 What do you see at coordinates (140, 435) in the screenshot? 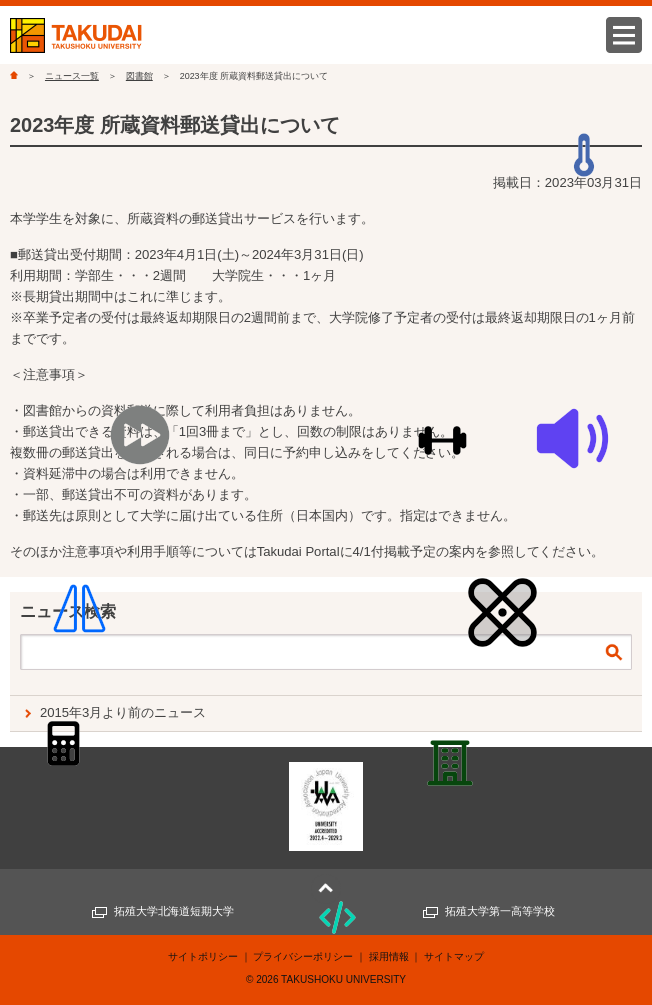
I see `skip forward to the next track` at bounding box center [140, 435].